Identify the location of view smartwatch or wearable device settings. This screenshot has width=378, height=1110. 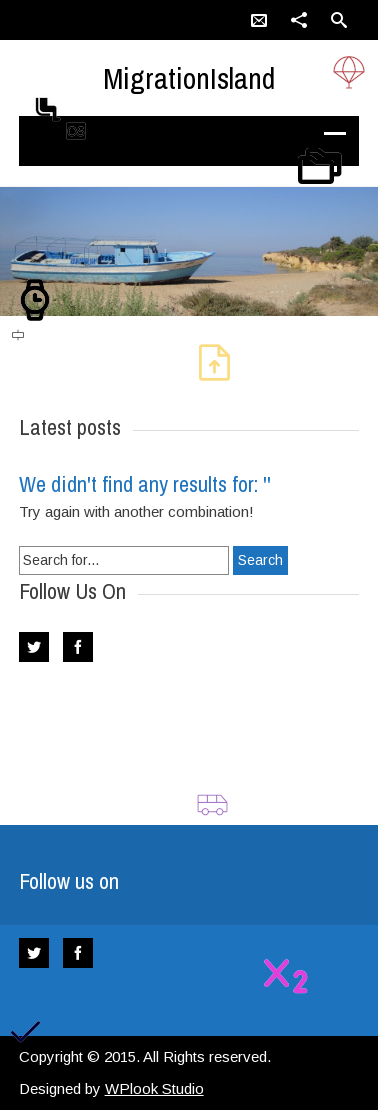
(35, 300).